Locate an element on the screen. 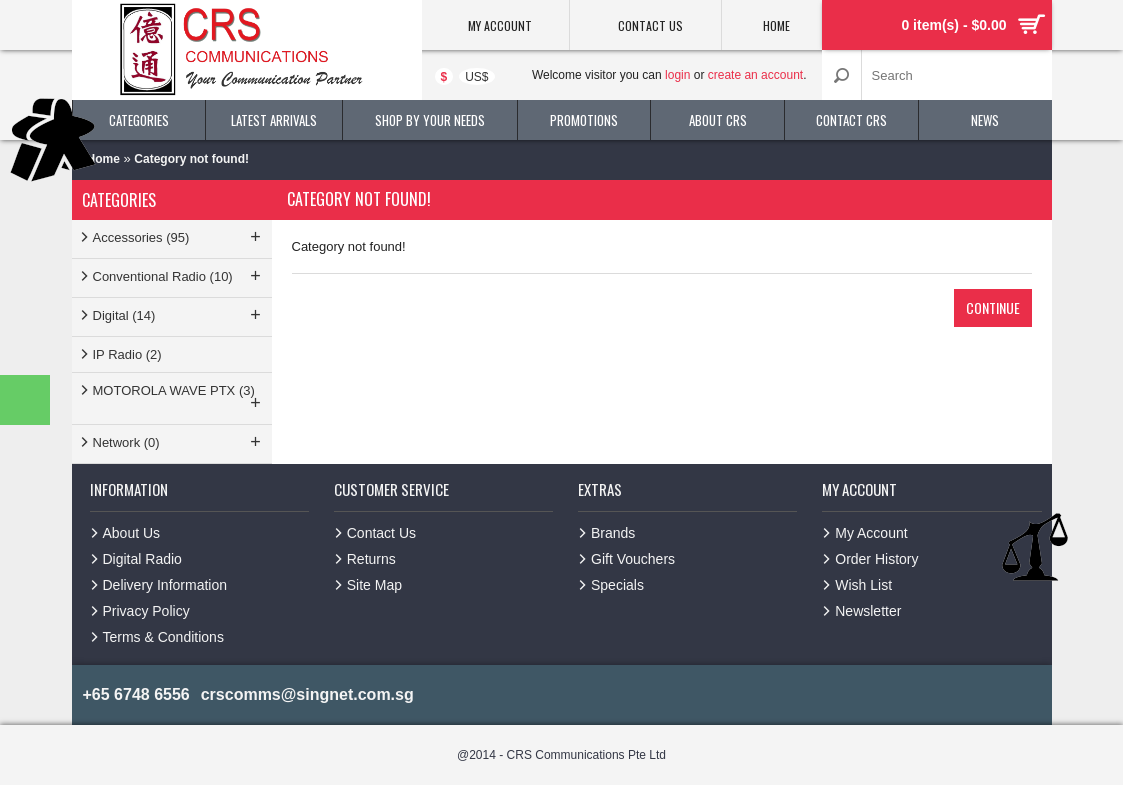 This screenshot has height=785, width=1123. access board game or tabletop gaming features is located at coordinates (53, 140).